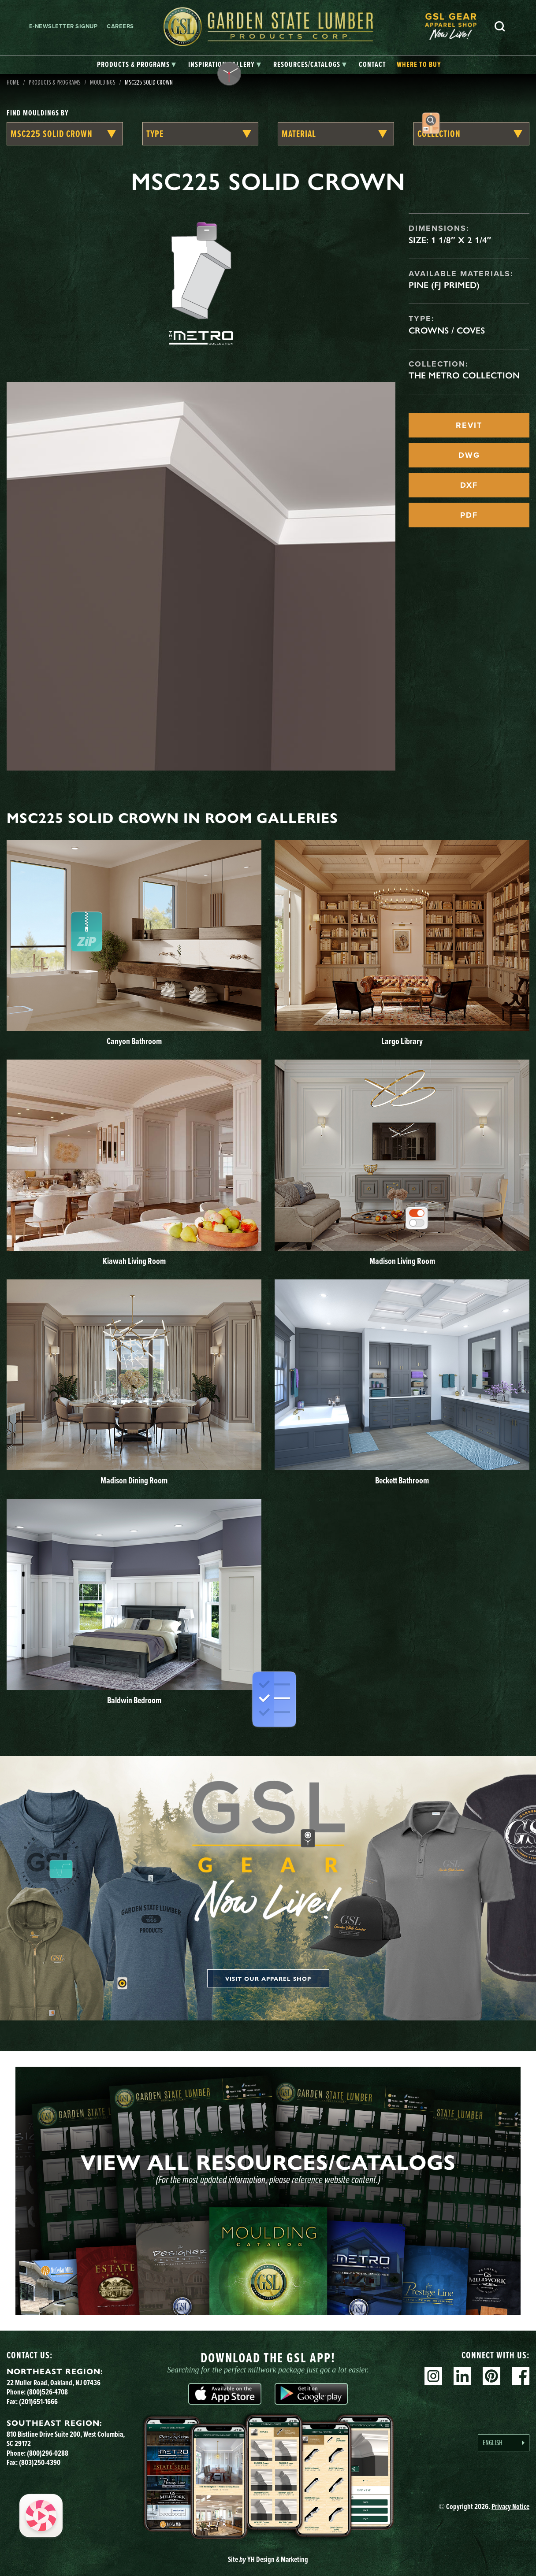 The height and width of the screenshot is (2576, 536). I want to click on a compressed zip file, so click(86, 931).